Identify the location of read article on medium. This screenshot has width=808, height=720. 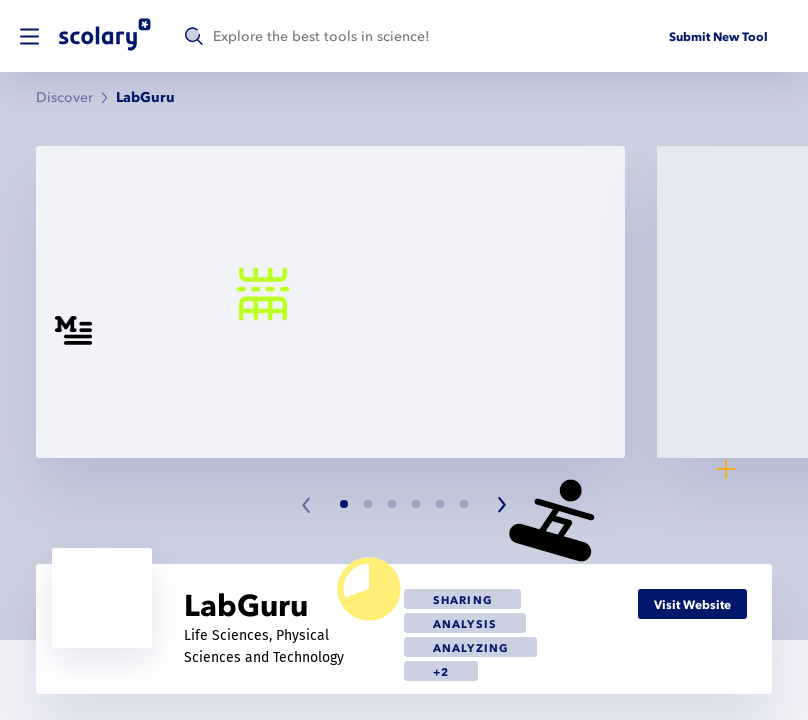
(73, 329).